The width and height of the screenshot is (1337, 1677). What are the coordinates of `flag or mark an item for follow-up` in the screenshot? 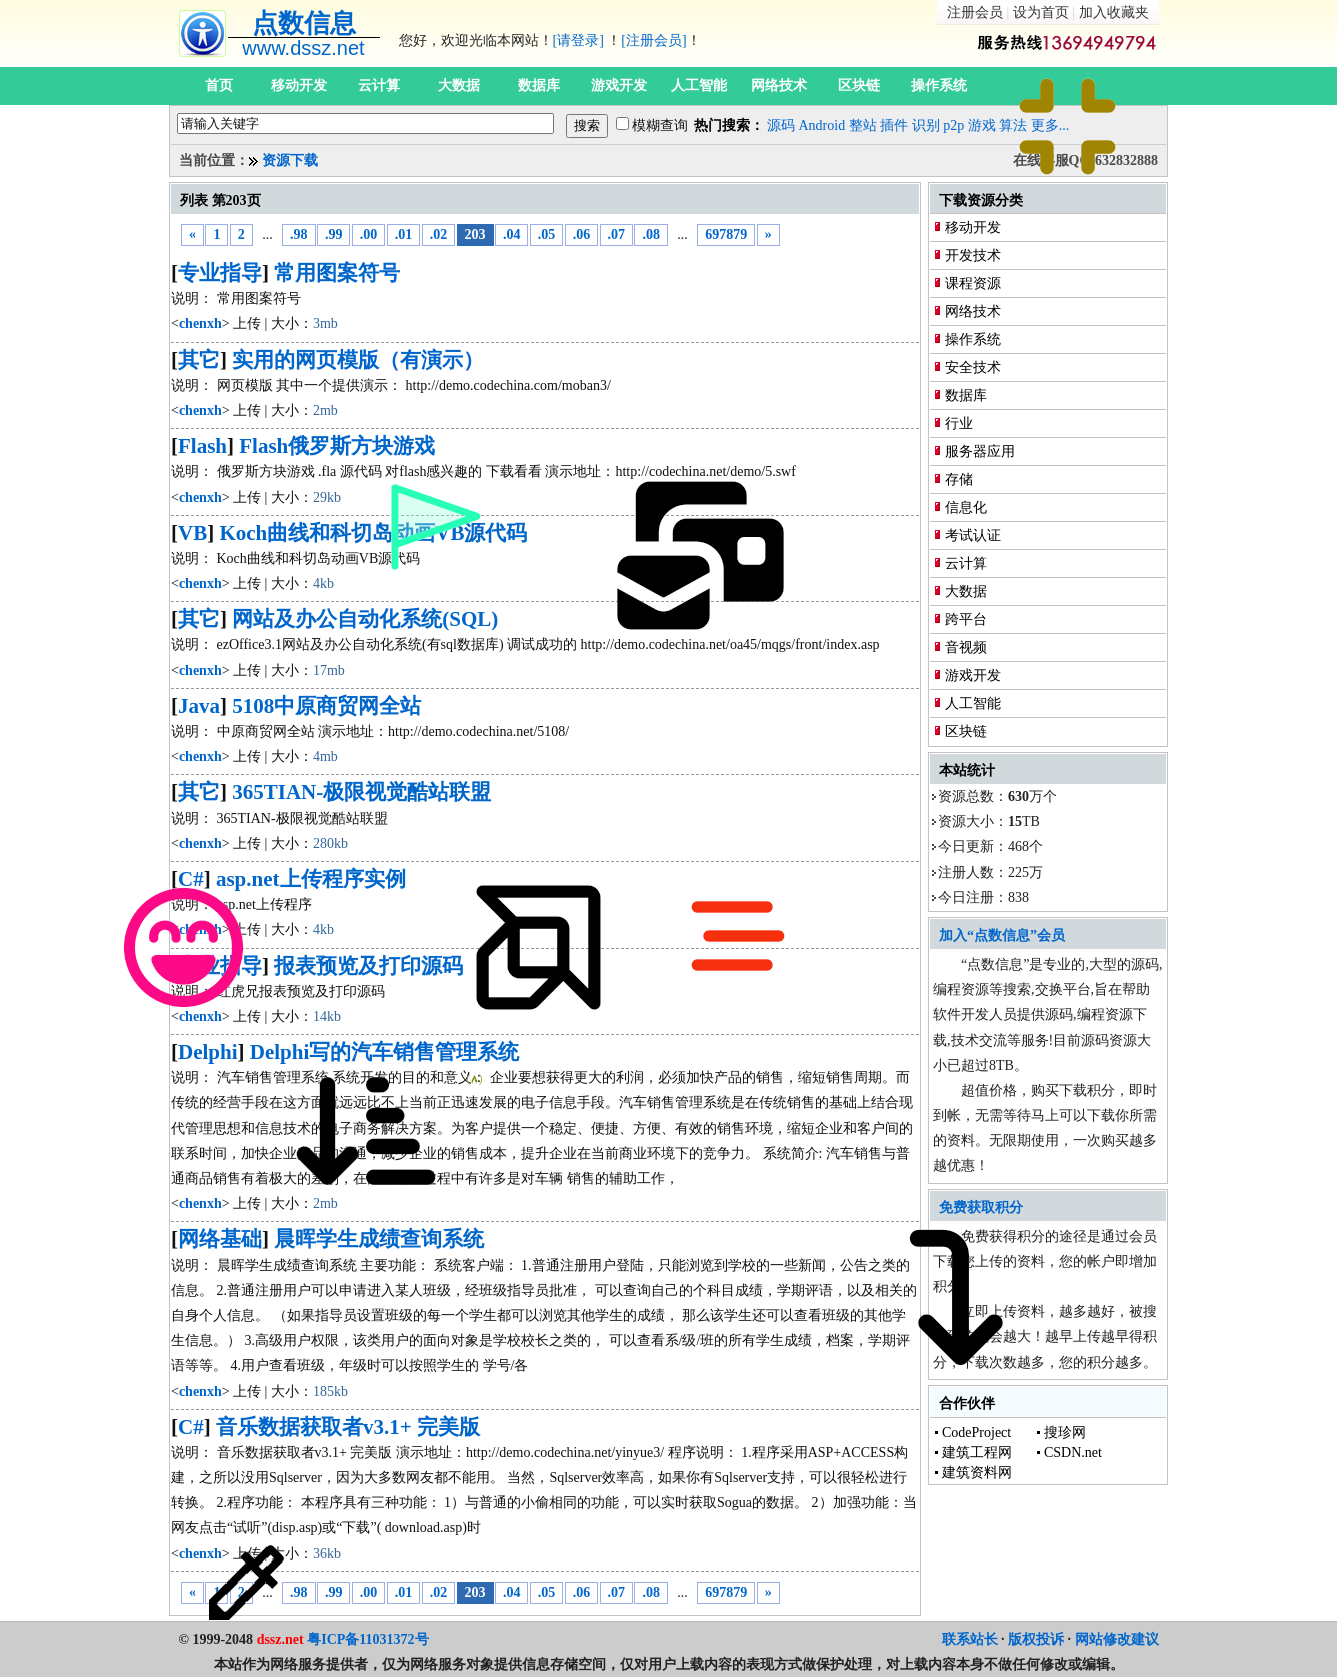 It's located at (427, 527).